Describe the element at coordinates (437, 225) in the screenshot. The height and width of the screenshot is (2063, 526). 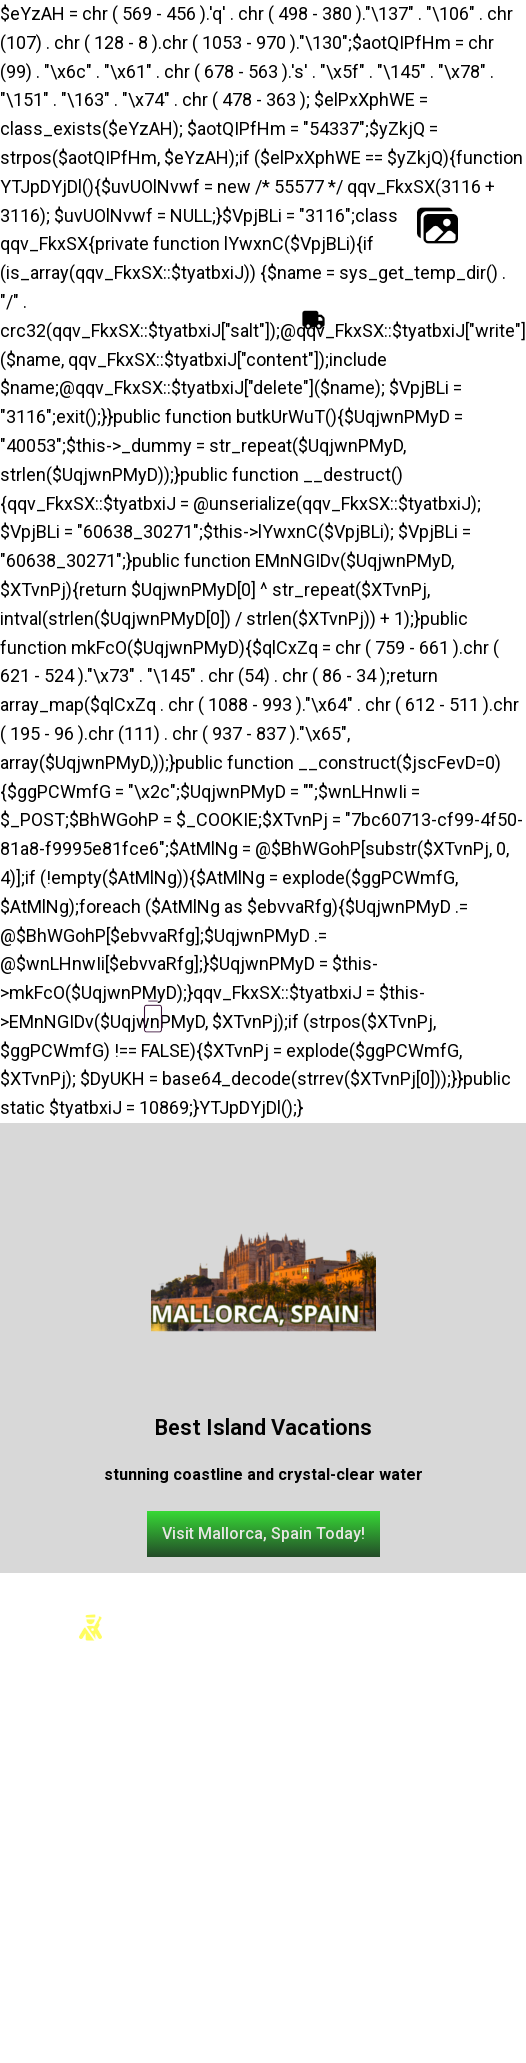
I see `view photo gallery` at that location.